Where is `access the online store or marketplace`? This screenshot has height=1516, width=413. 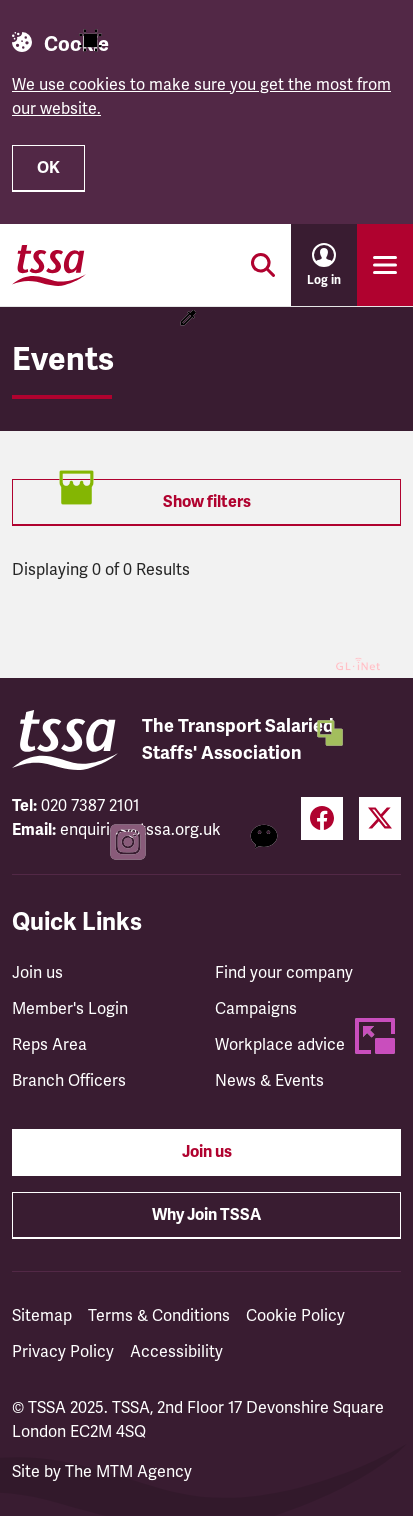 access the online store or marketplace is located at coordinates (76, 487).